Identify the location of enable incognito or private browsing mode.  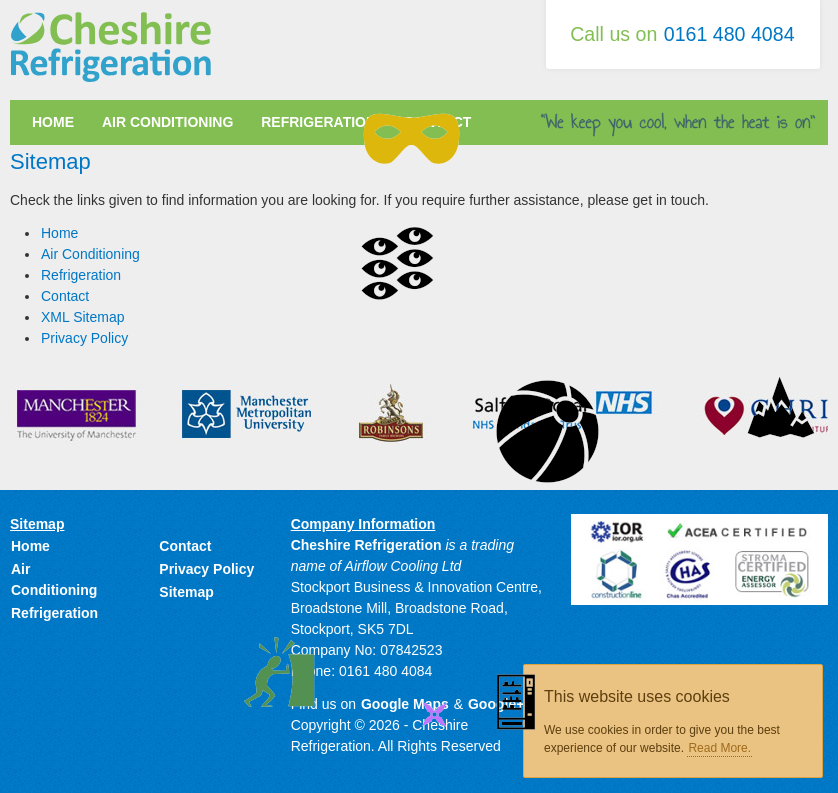
(411, 140).